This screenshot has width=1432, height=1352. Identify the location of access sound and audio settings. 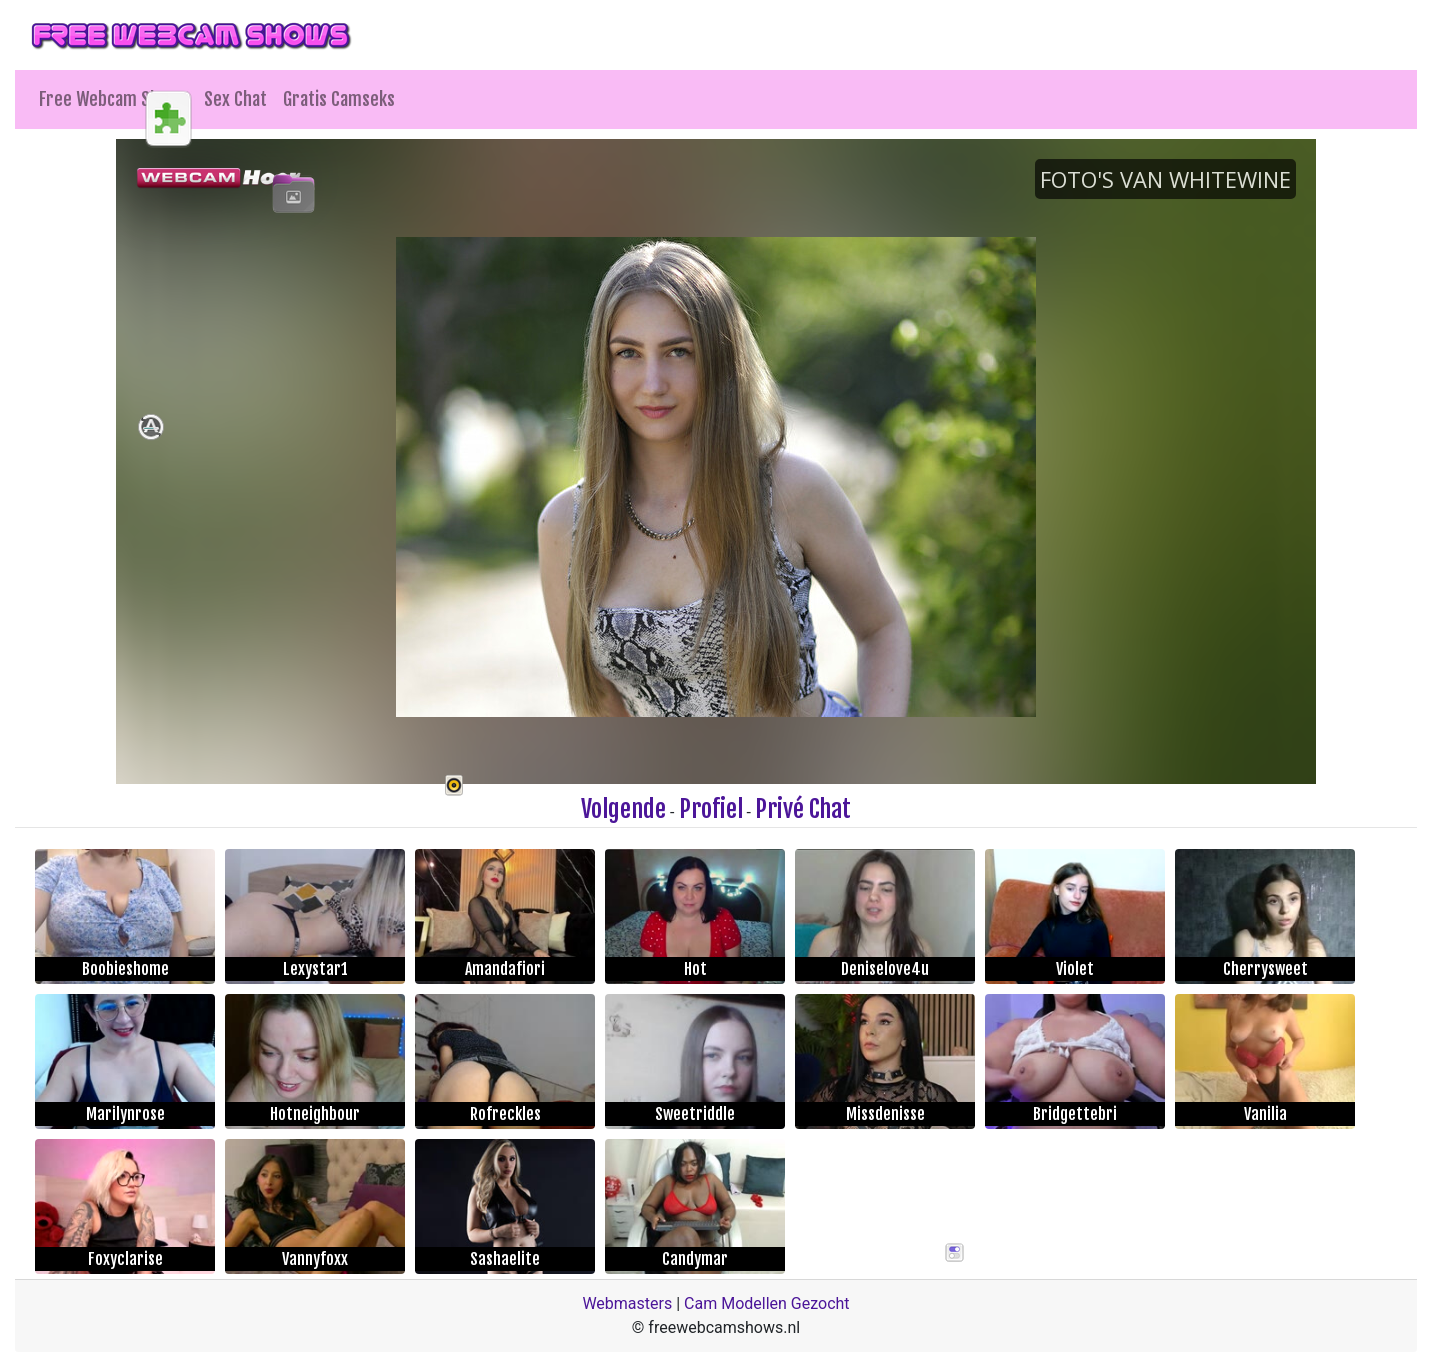
(454, 785).